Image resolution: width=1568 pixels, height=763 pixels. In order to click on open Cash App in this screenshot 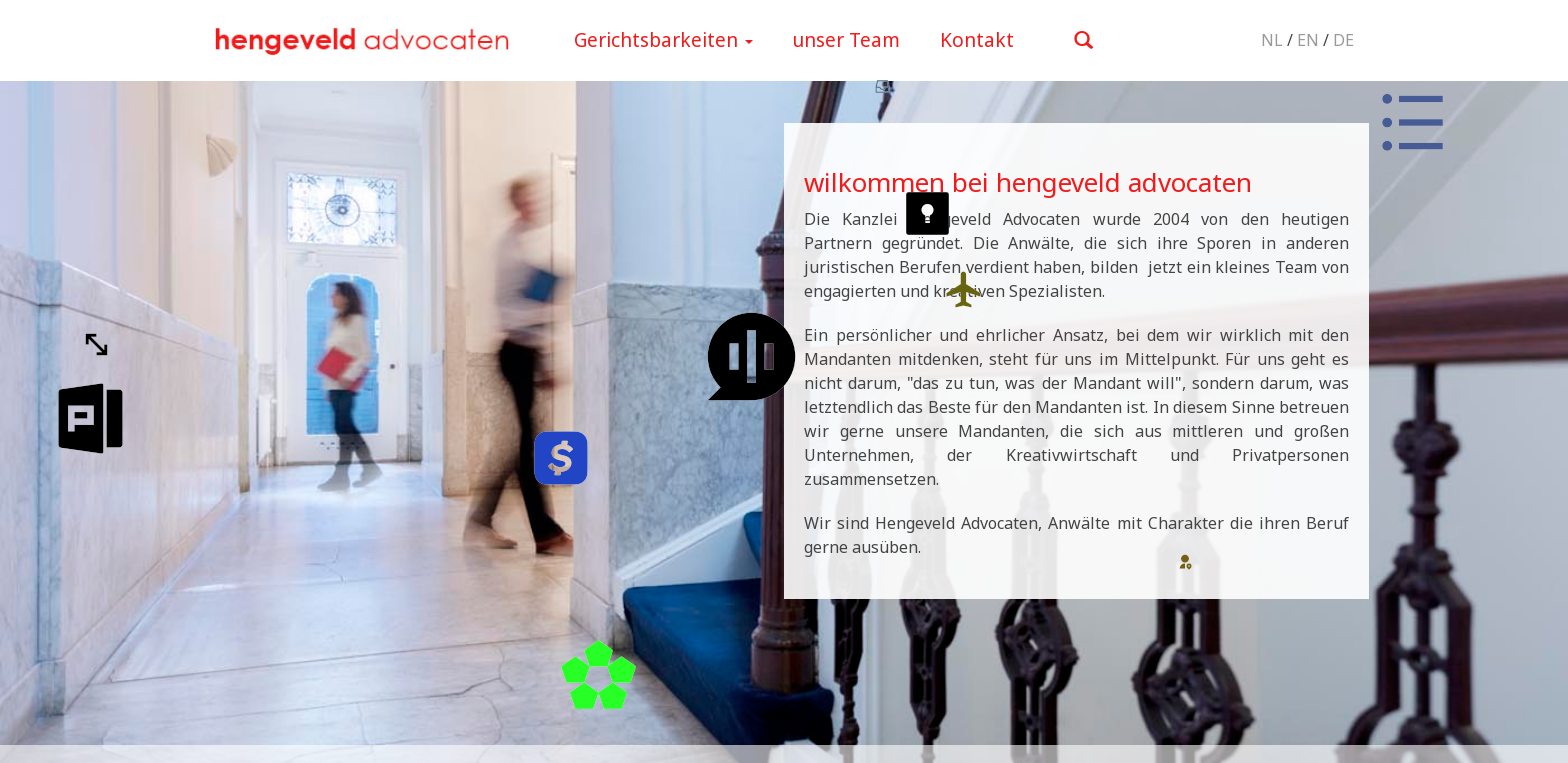, I will do `click(561, 458)`.